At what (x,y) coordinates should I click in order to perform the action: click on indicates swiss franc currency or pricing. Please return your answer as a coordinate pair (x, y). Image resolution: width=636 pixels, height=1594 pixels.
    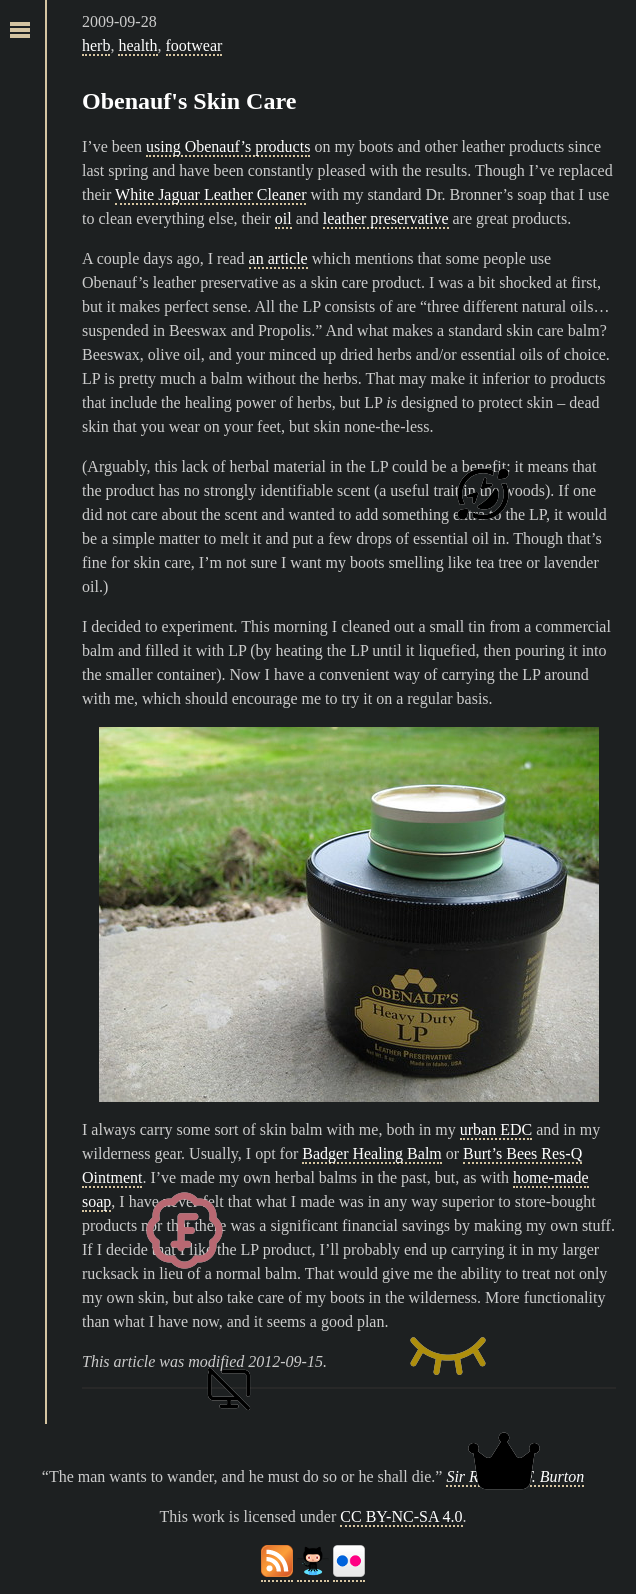
    Looking at the image, I should click on (184, 1230).